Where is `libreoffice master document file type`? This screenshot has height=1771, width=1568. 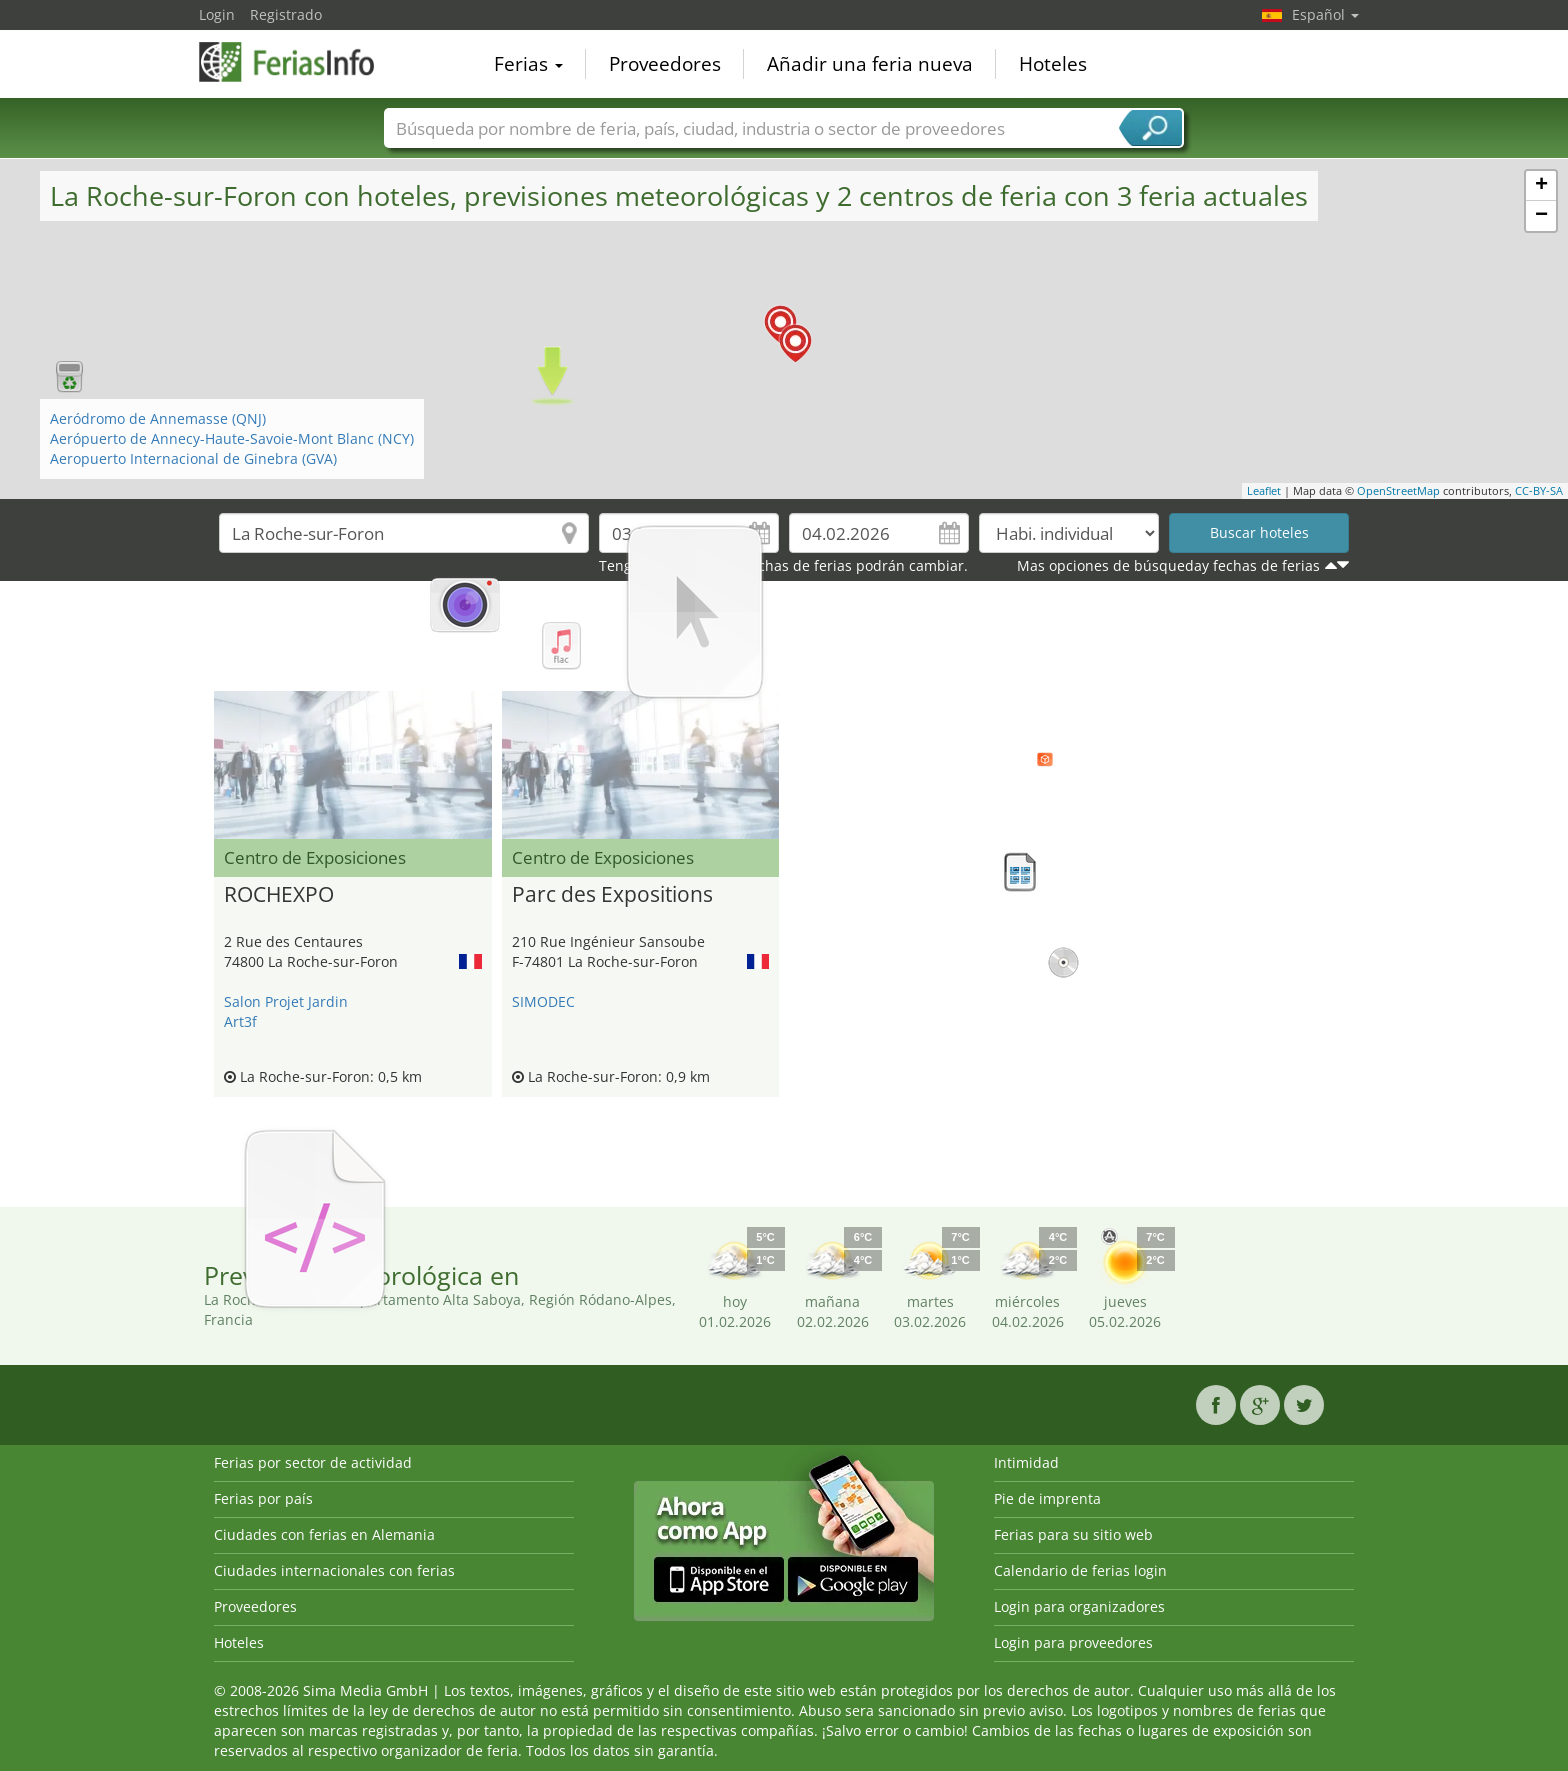
libreoffice master document file type is located at coordinates (1020, 872).